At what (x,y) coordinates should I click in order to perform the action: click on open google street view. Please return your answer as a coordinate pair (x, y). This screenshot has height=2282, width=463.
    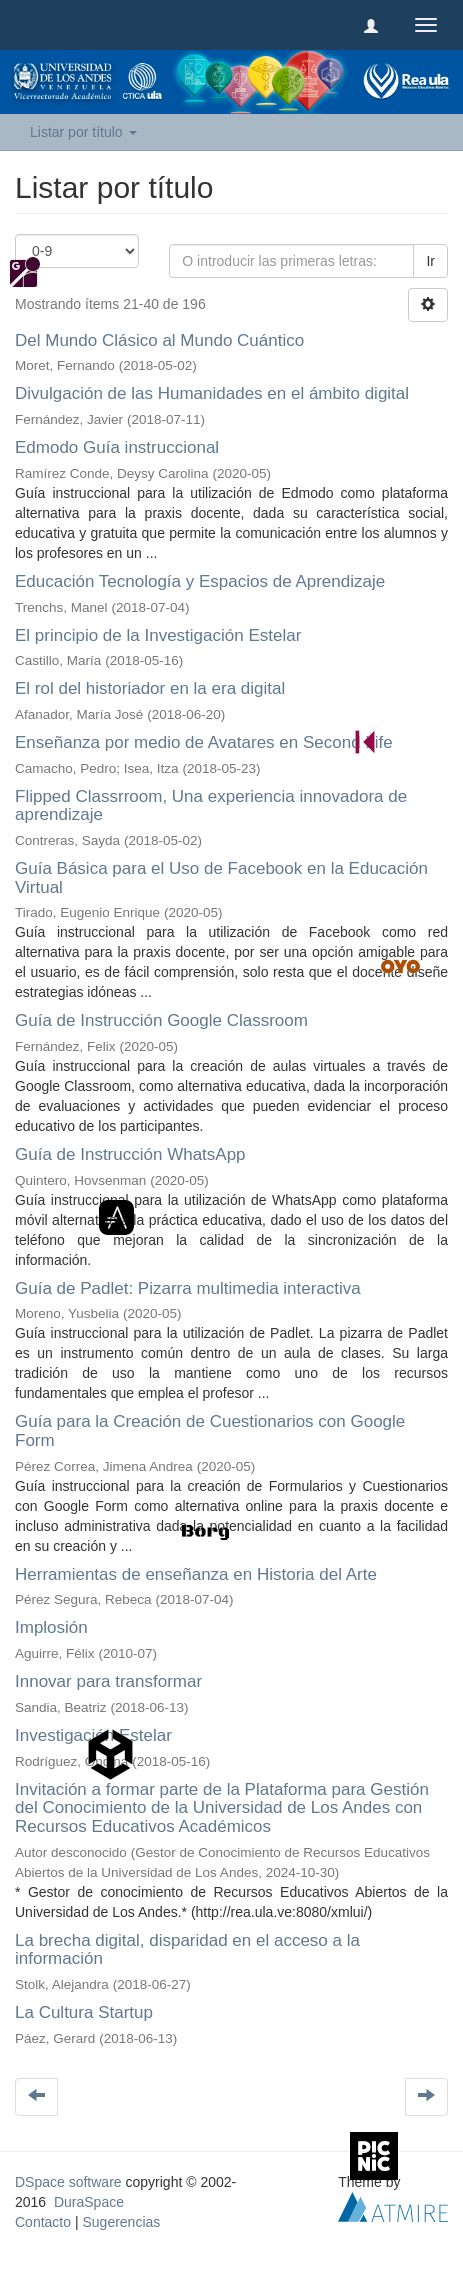
    Looking at the image, I should click on (25, 272).